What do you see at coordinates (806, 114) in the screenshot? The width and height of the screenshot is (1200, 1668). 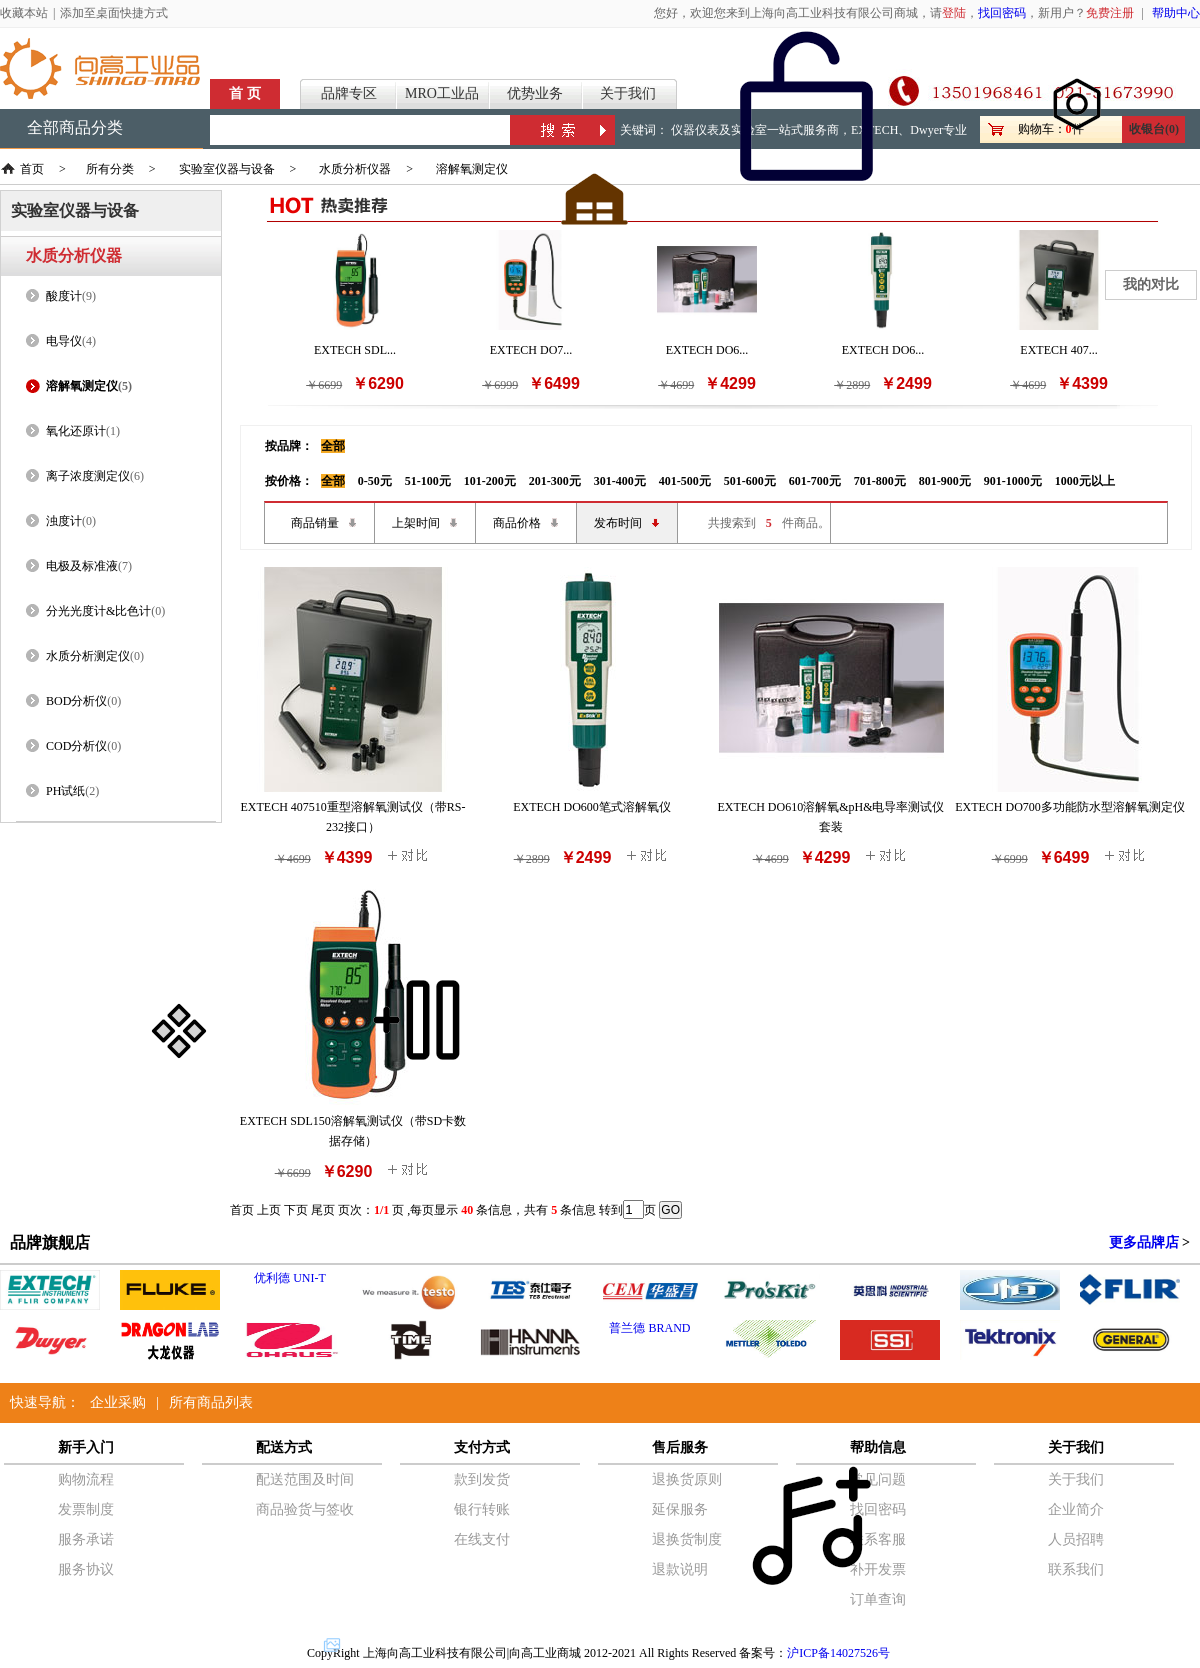 I see `unlock or access secured content` at bounding box center [806, 114].